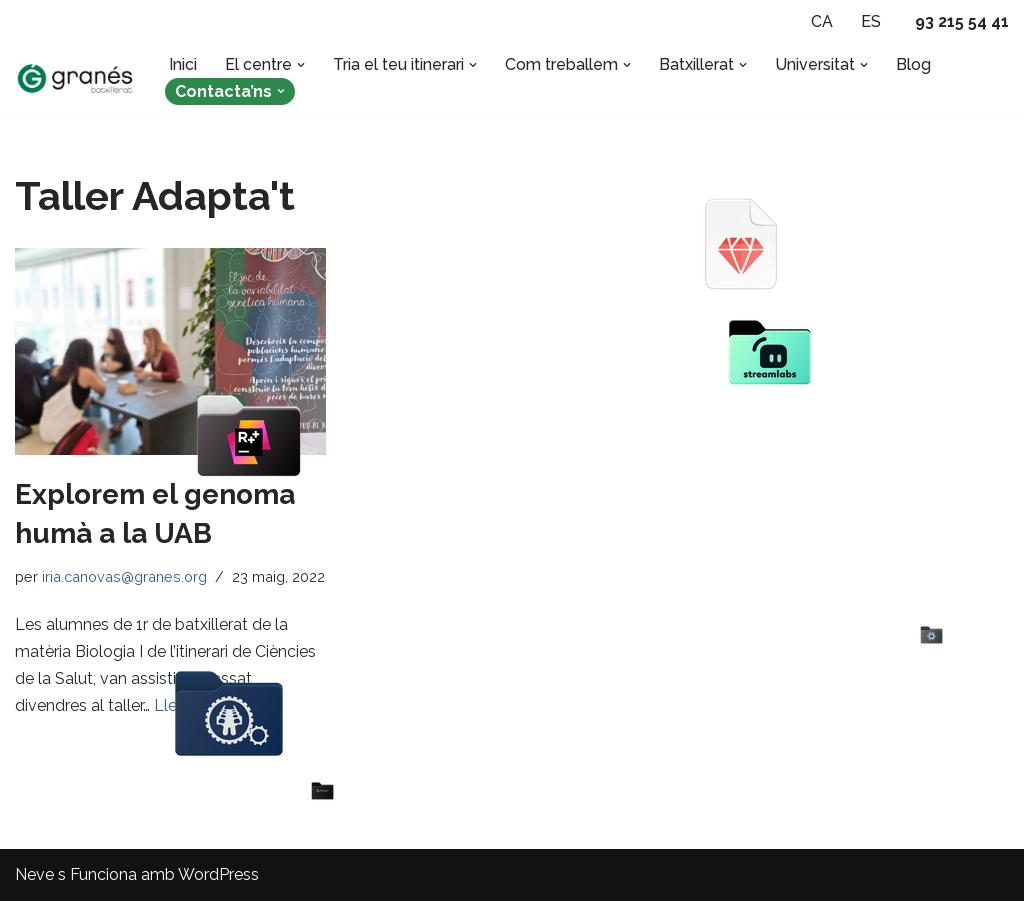 The height and width of the screenshot is (901, 1024). What do you see at coordinates (248, 438) in the screenshot?
I see `folder containing ReSharper C++ project files` at bounding box center [248, 438].